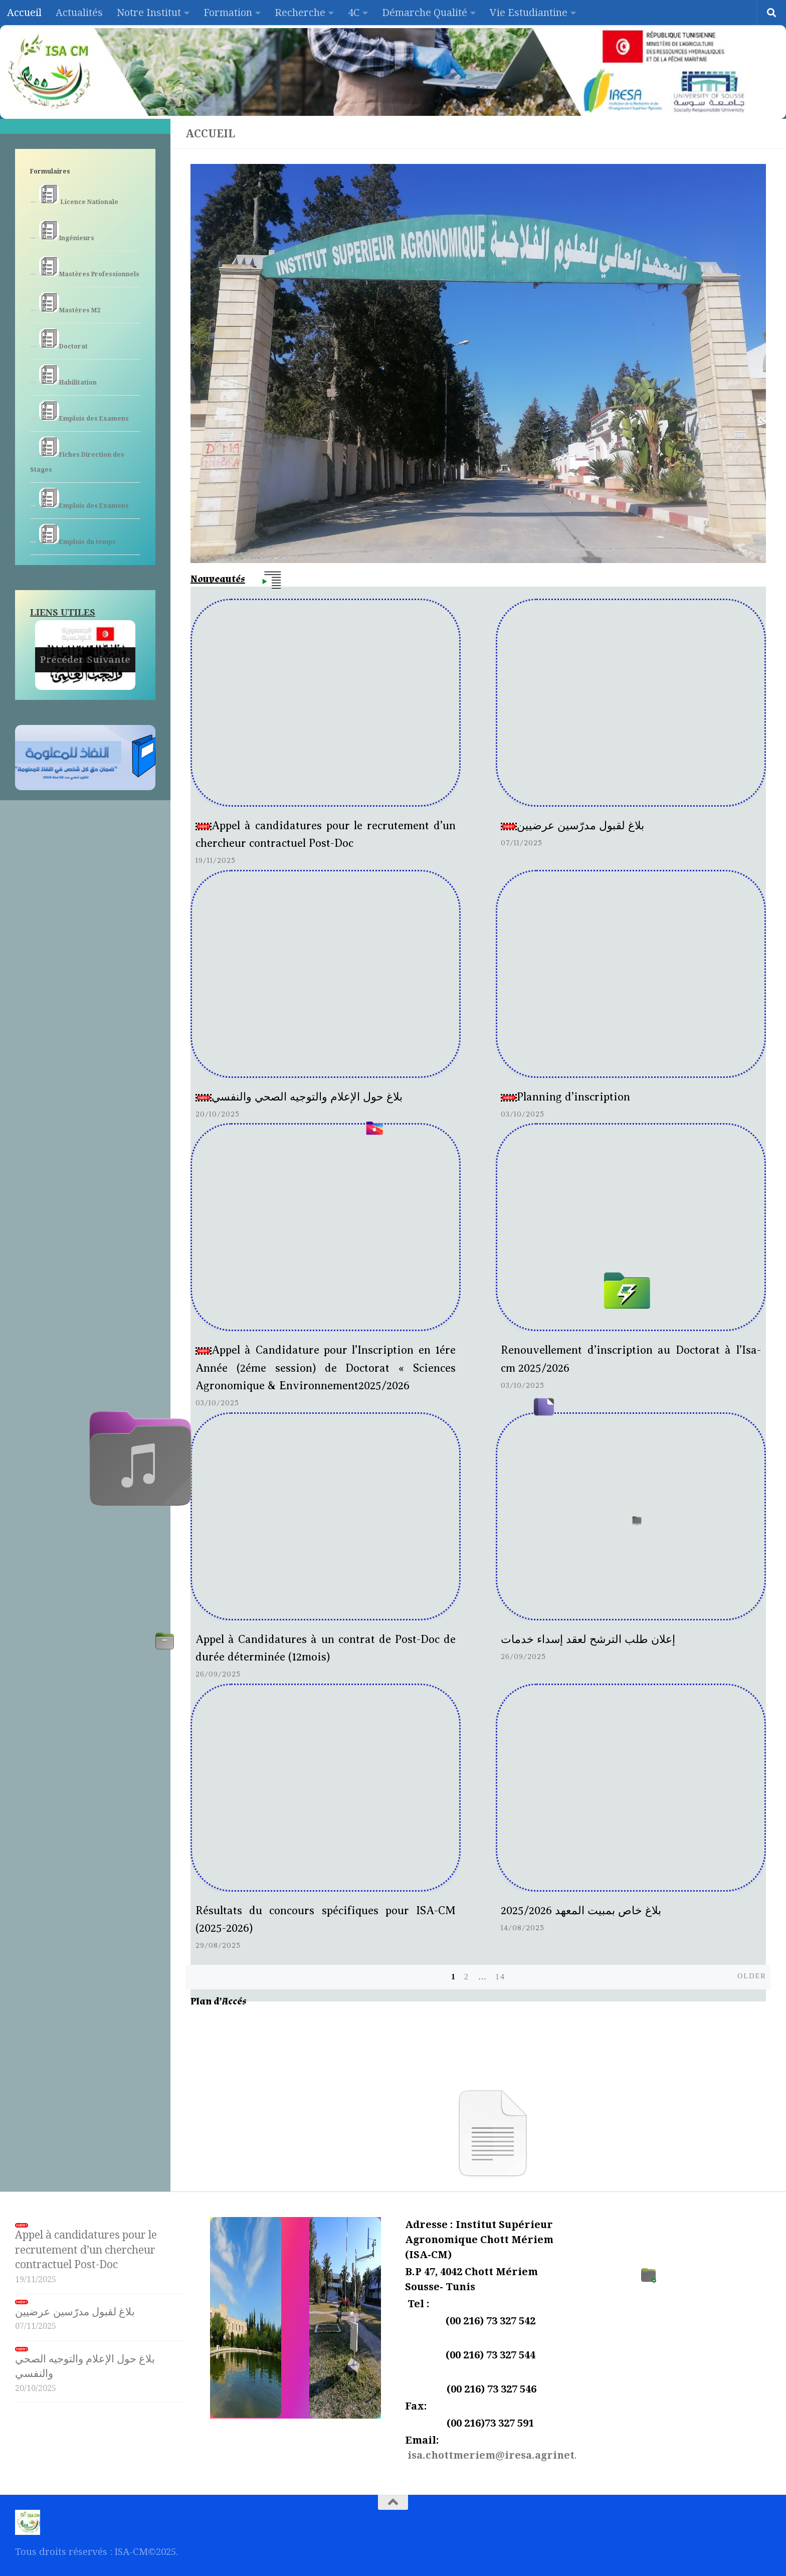  What do you see at coordinates (140, 1458) in the screenshot?
I see `open your music folder` at bounding box center [140, 1458].